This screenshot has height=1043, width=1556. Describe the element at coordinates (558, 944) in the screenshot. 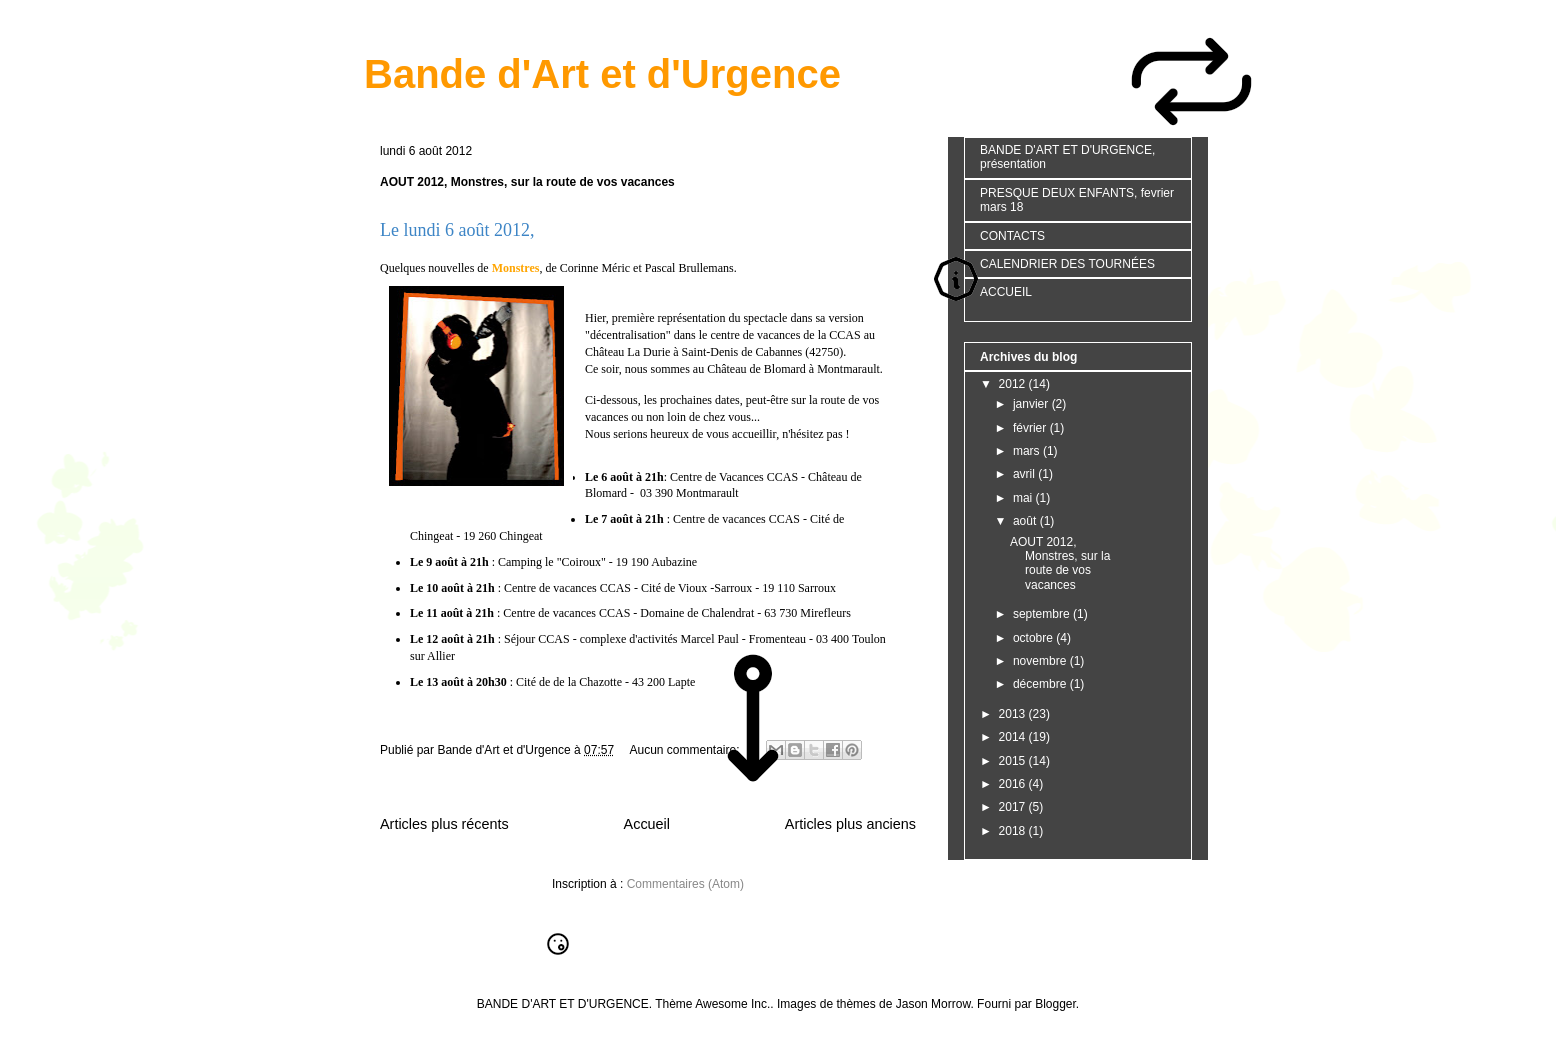

I see `indicates singing or karaoke mode` at that location.